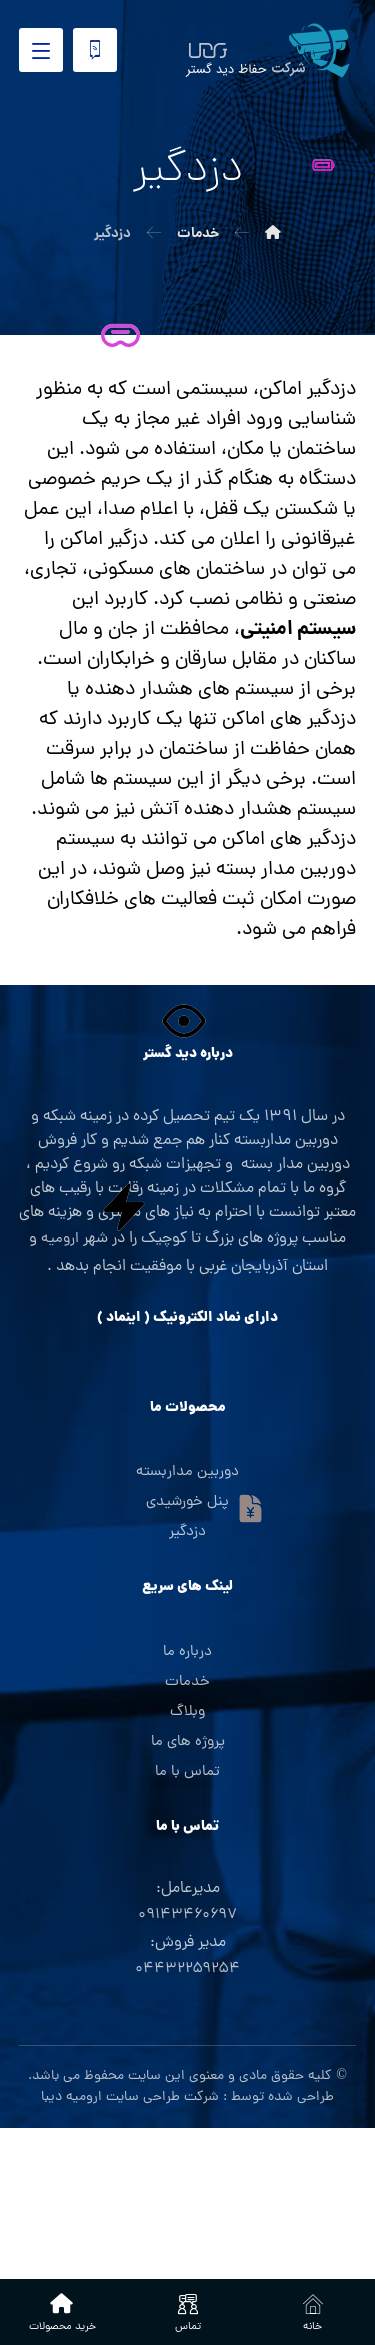  I want to click on access virtual reality or immersive mode, so click(120, 335).